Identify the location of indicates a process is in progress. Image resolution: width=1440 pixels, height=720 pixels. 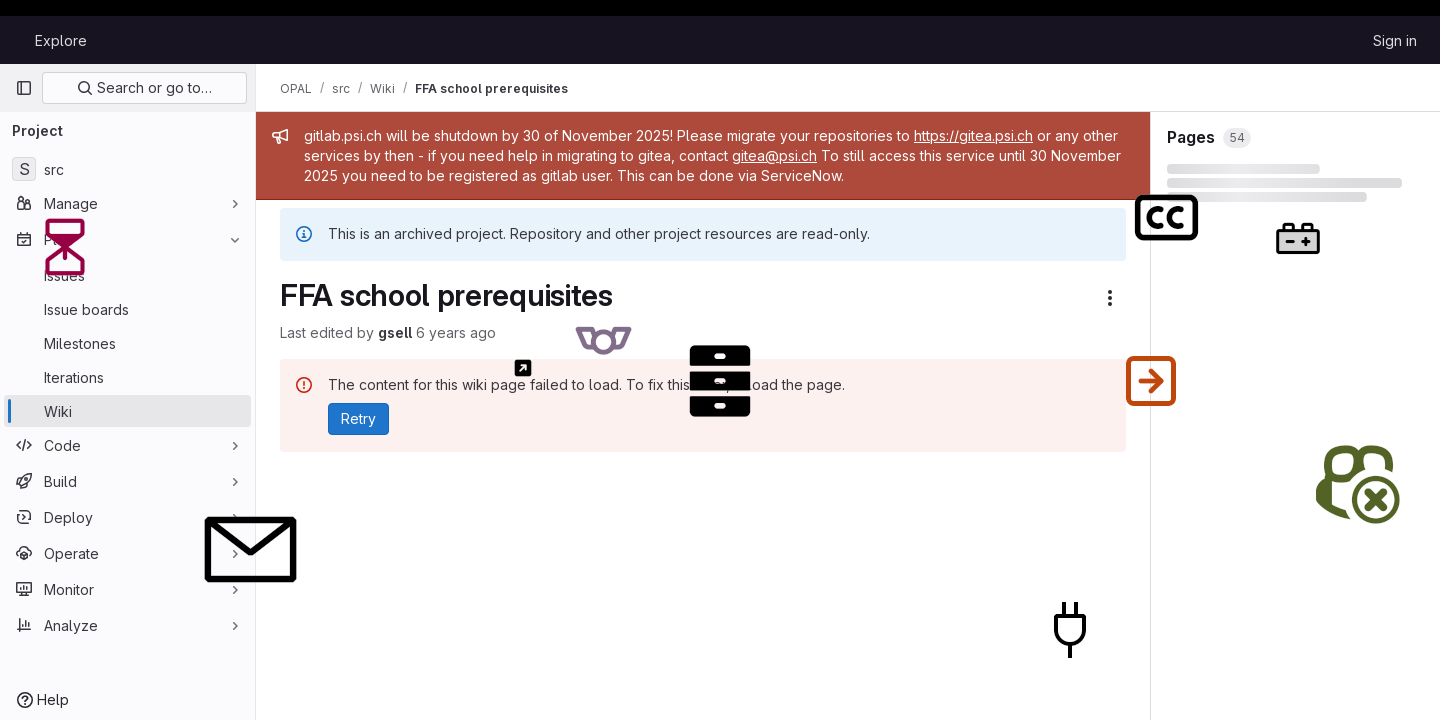
(65, 247).